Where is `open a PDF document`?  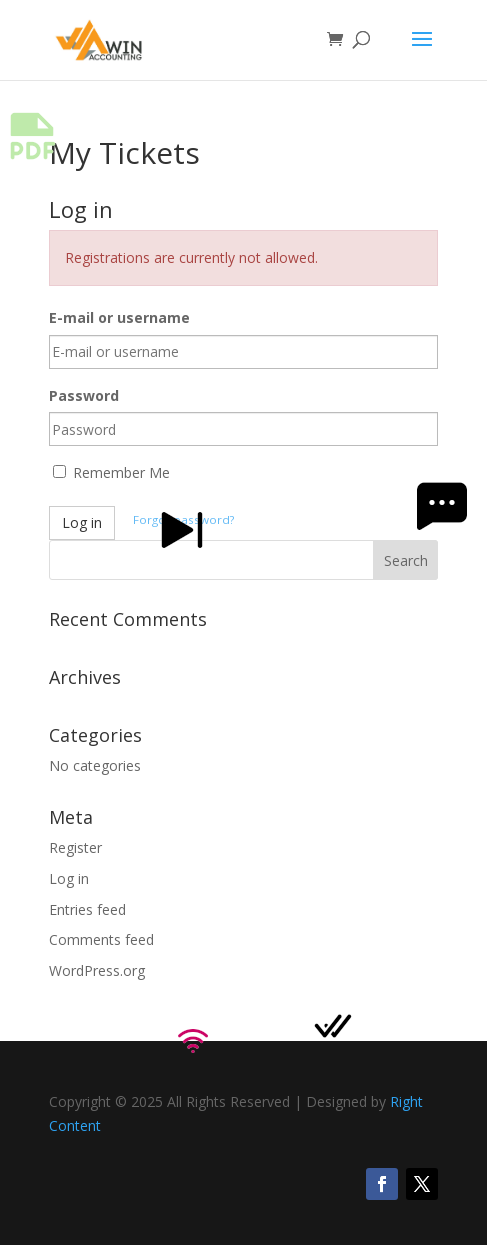 open a PDF document is located at coordinates (32, 138).